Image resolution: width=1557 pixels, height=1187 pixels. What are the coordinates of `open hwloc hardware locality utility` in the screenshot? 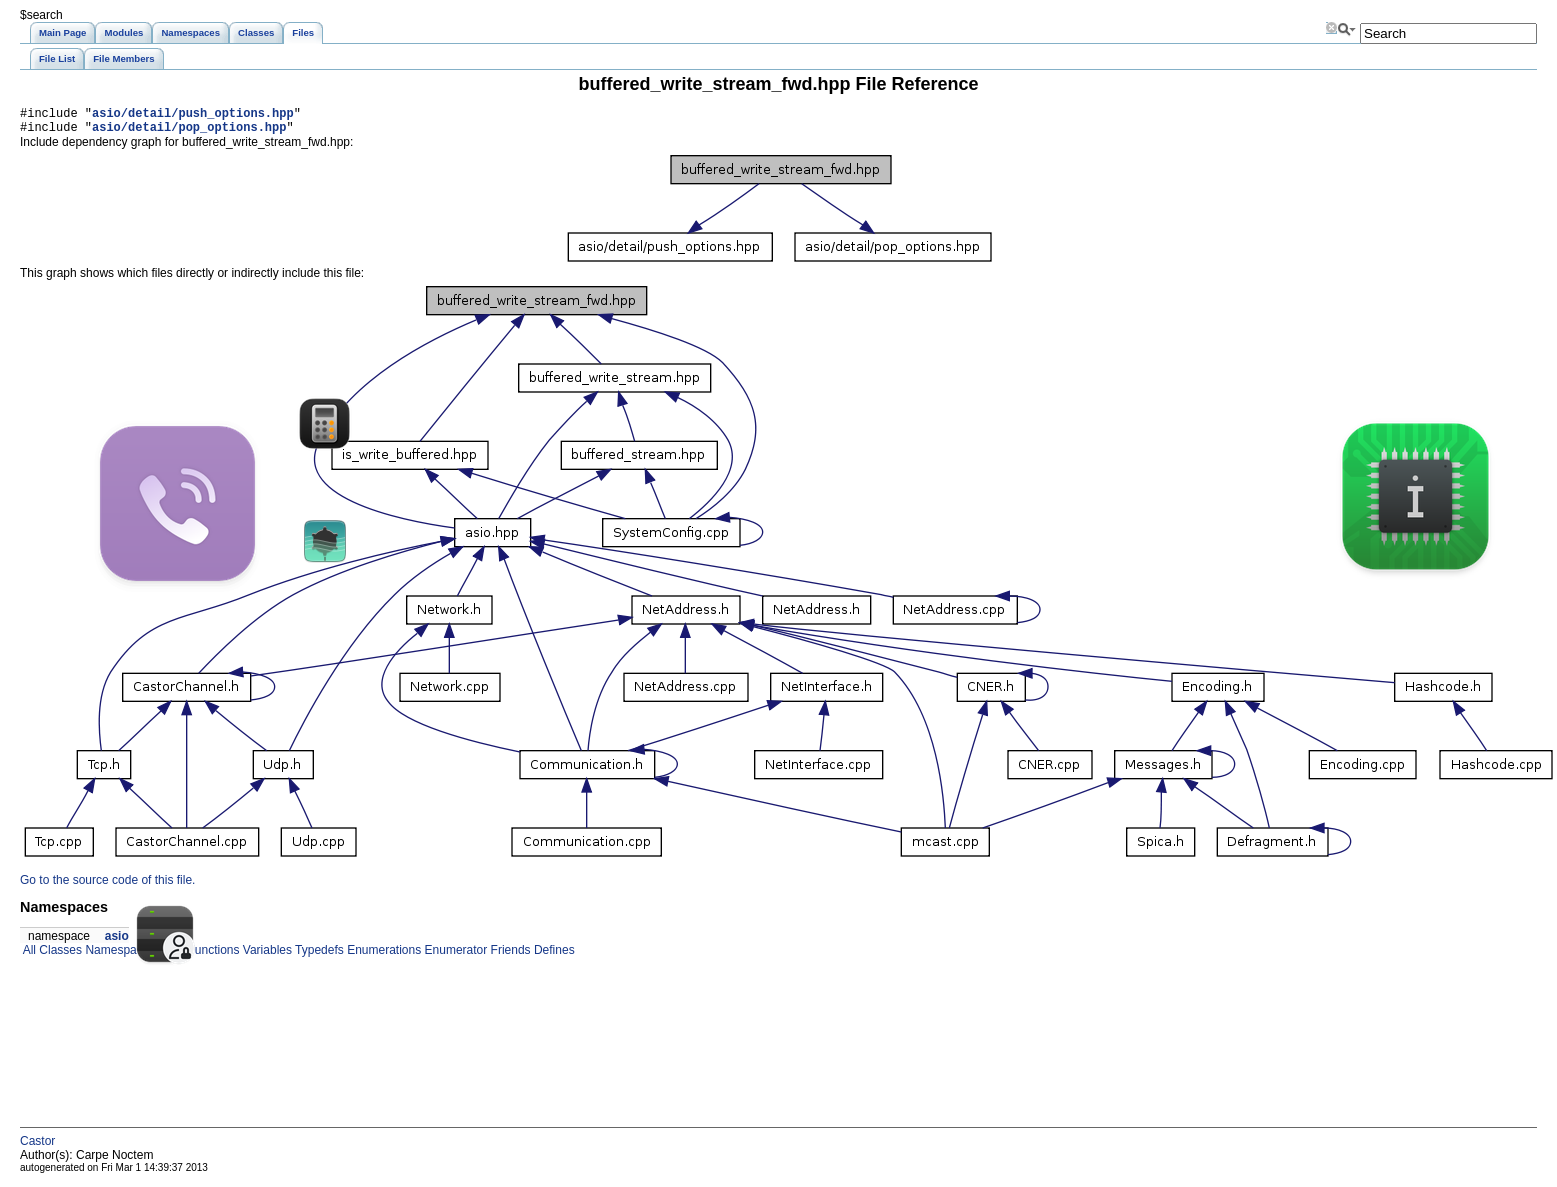 It's located at (1415, 496).